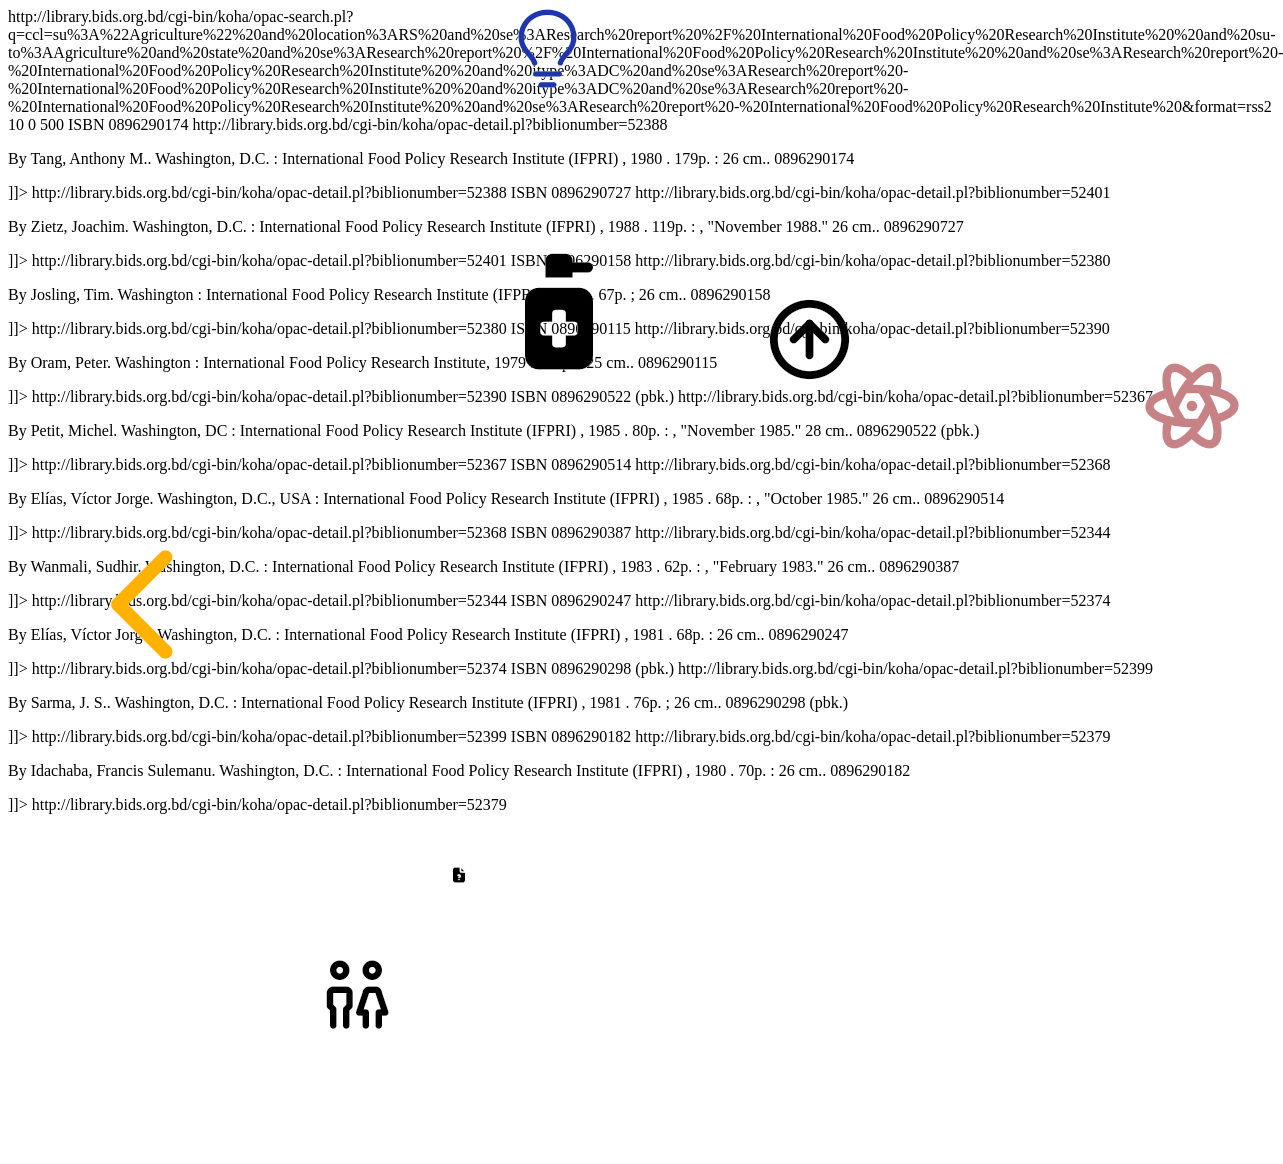 The image size is (1283, 1164). I want to click on go back to the previous screen, so click(146, 604).